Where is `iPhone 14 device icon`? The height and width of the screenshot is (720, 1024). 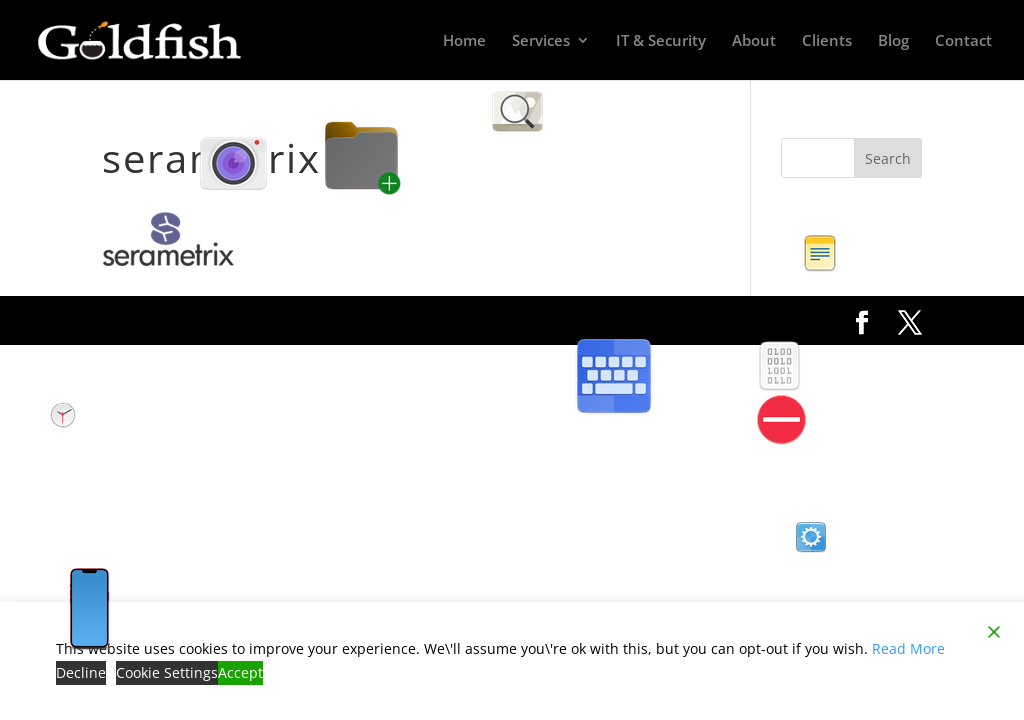
iPhone 14 device icon is located at coordinates (89, 609).